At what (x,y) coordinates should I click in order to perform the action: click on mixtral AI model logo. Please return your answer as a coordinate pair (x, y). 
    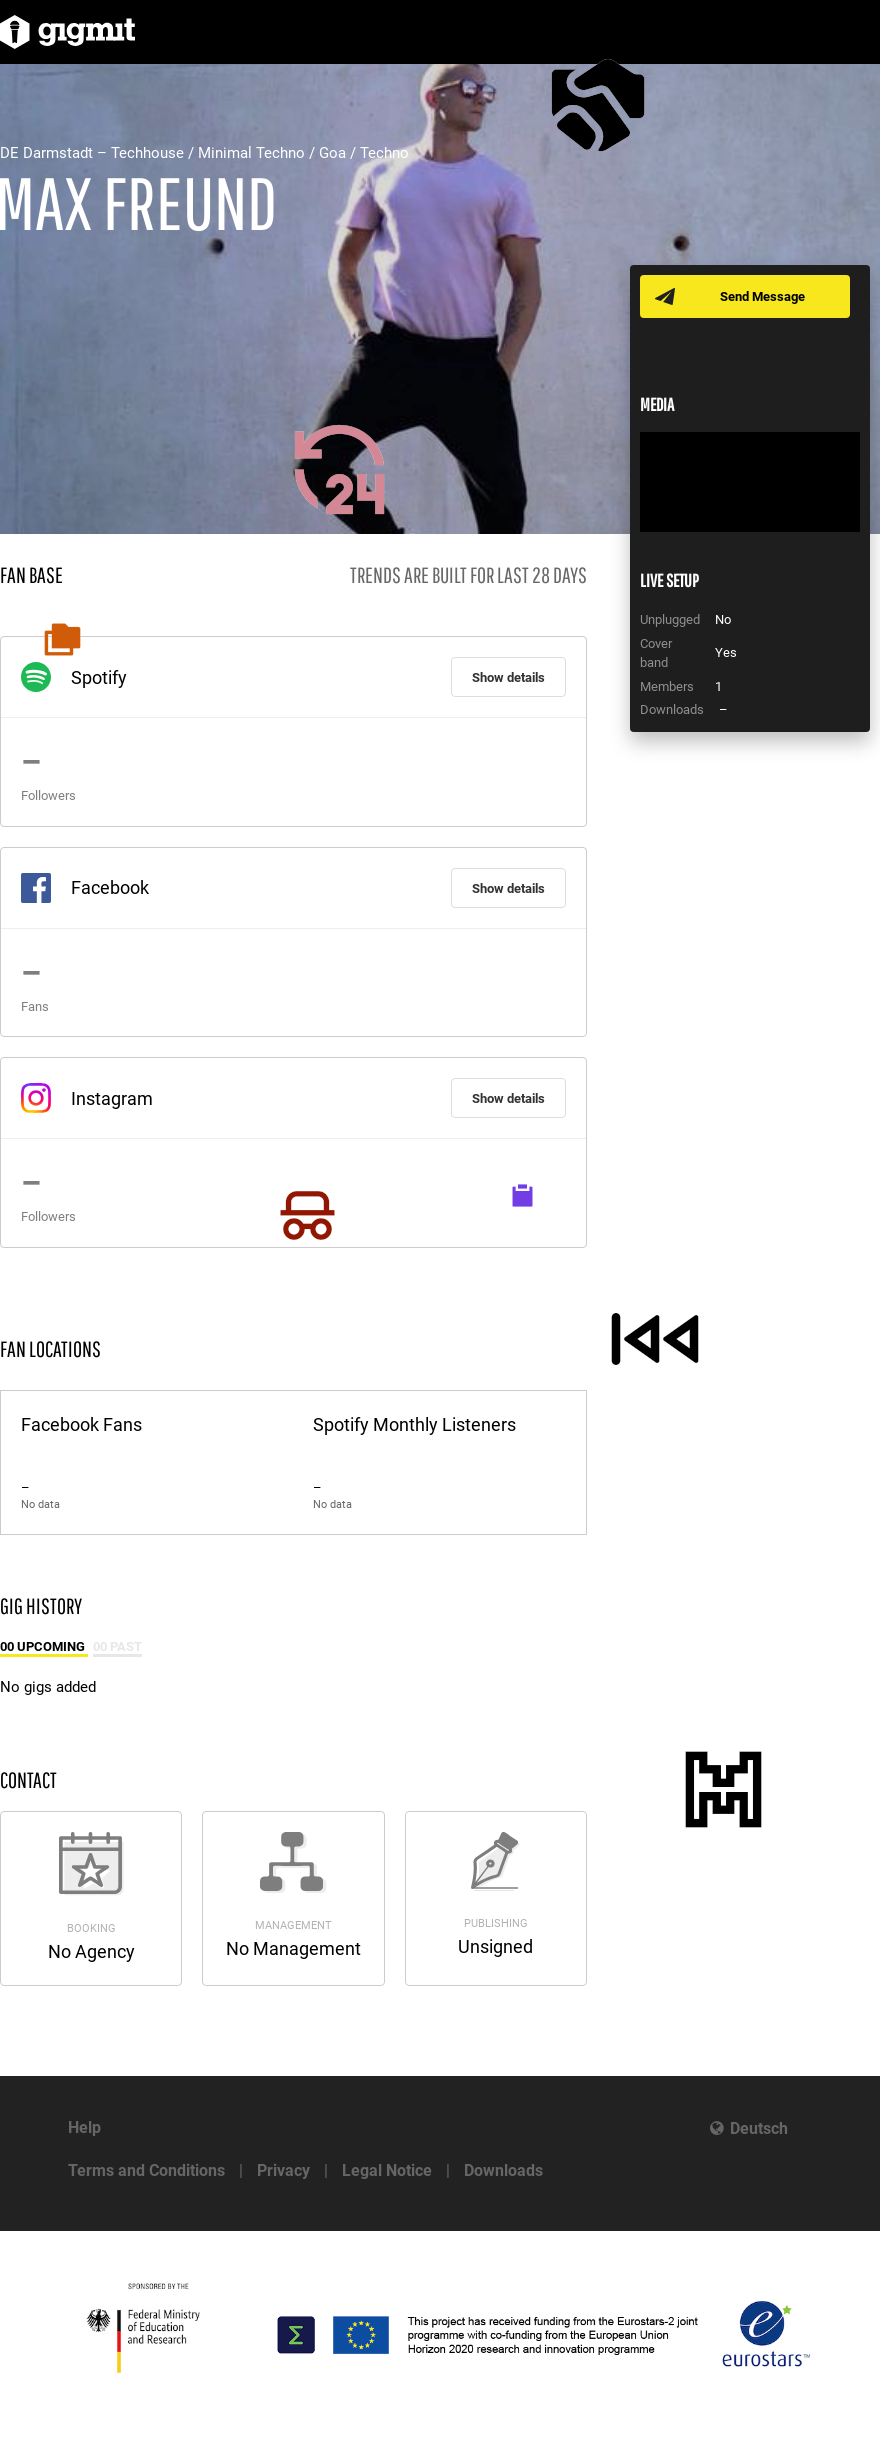
    Looking at the image, I should click on (723, 1789).